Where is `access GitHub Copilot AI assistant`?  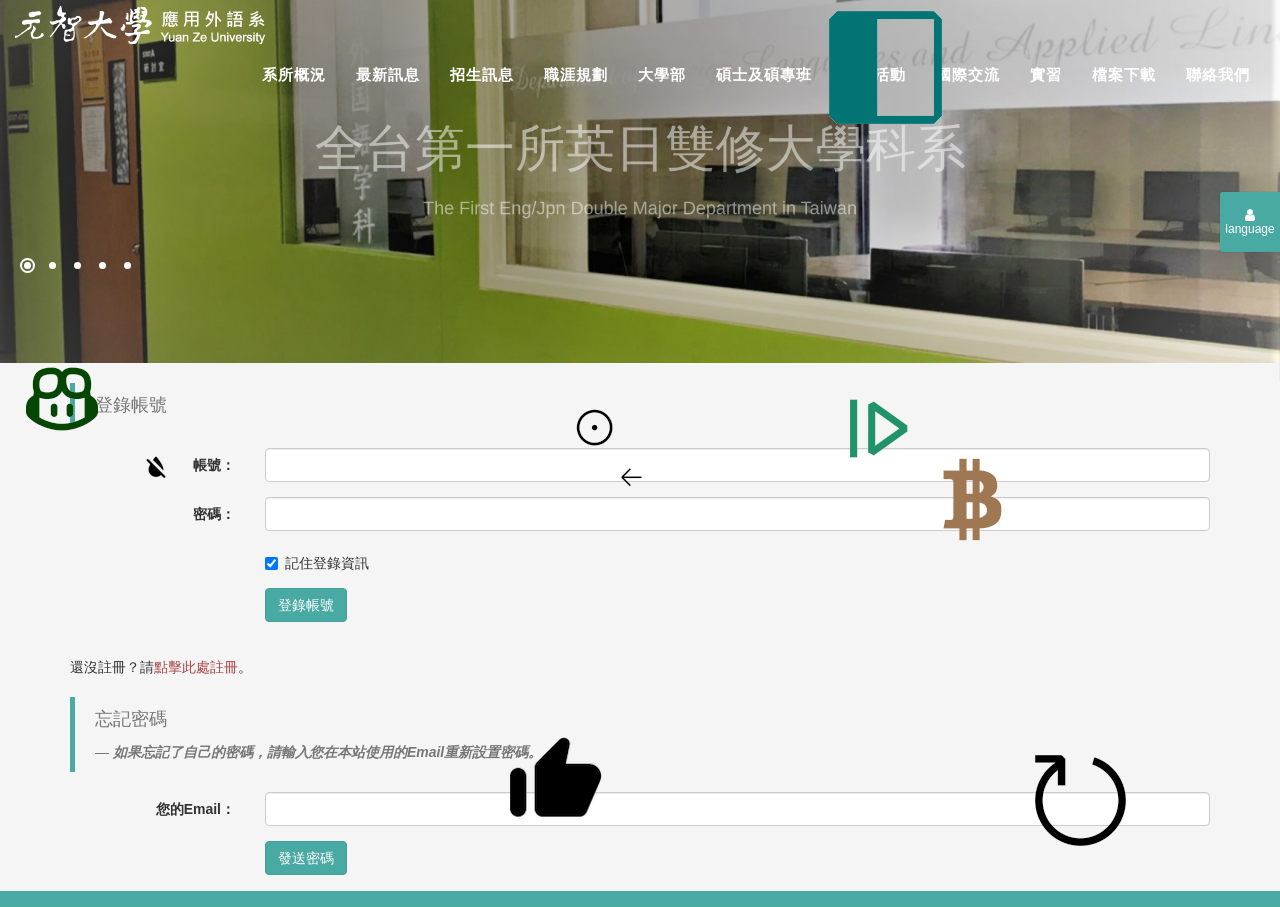
access GitHub Copilot AI assistant is located at coordinates (62, 399).